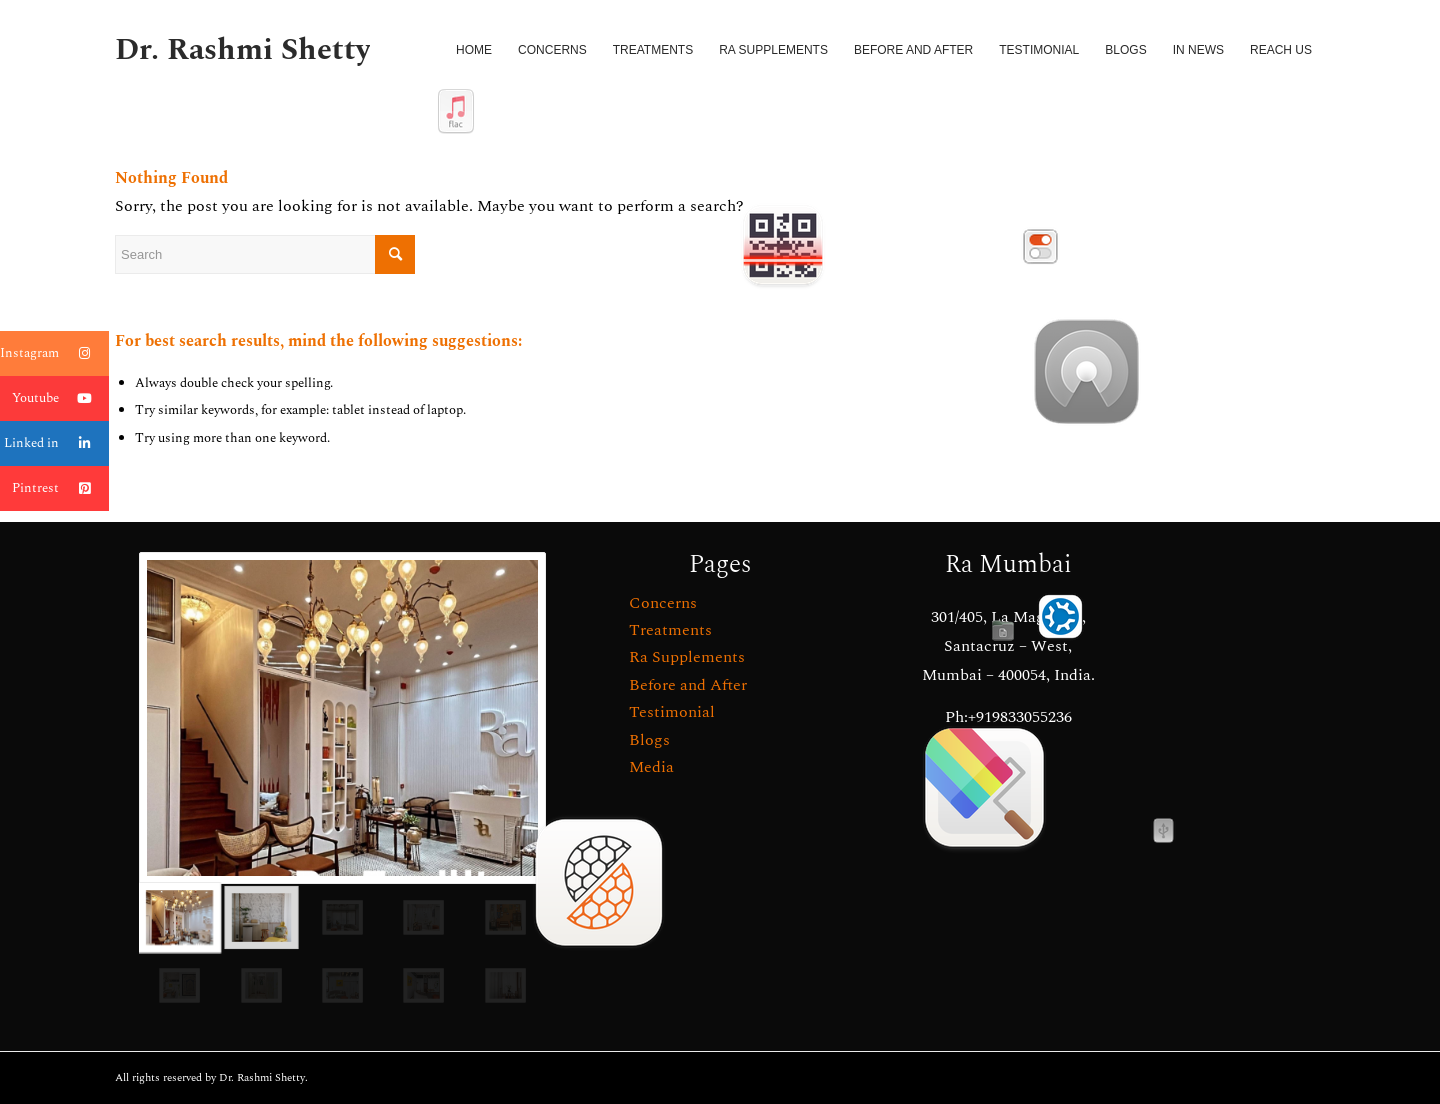  I want to click on launch kubuntu system settings, so click(1060, 616).